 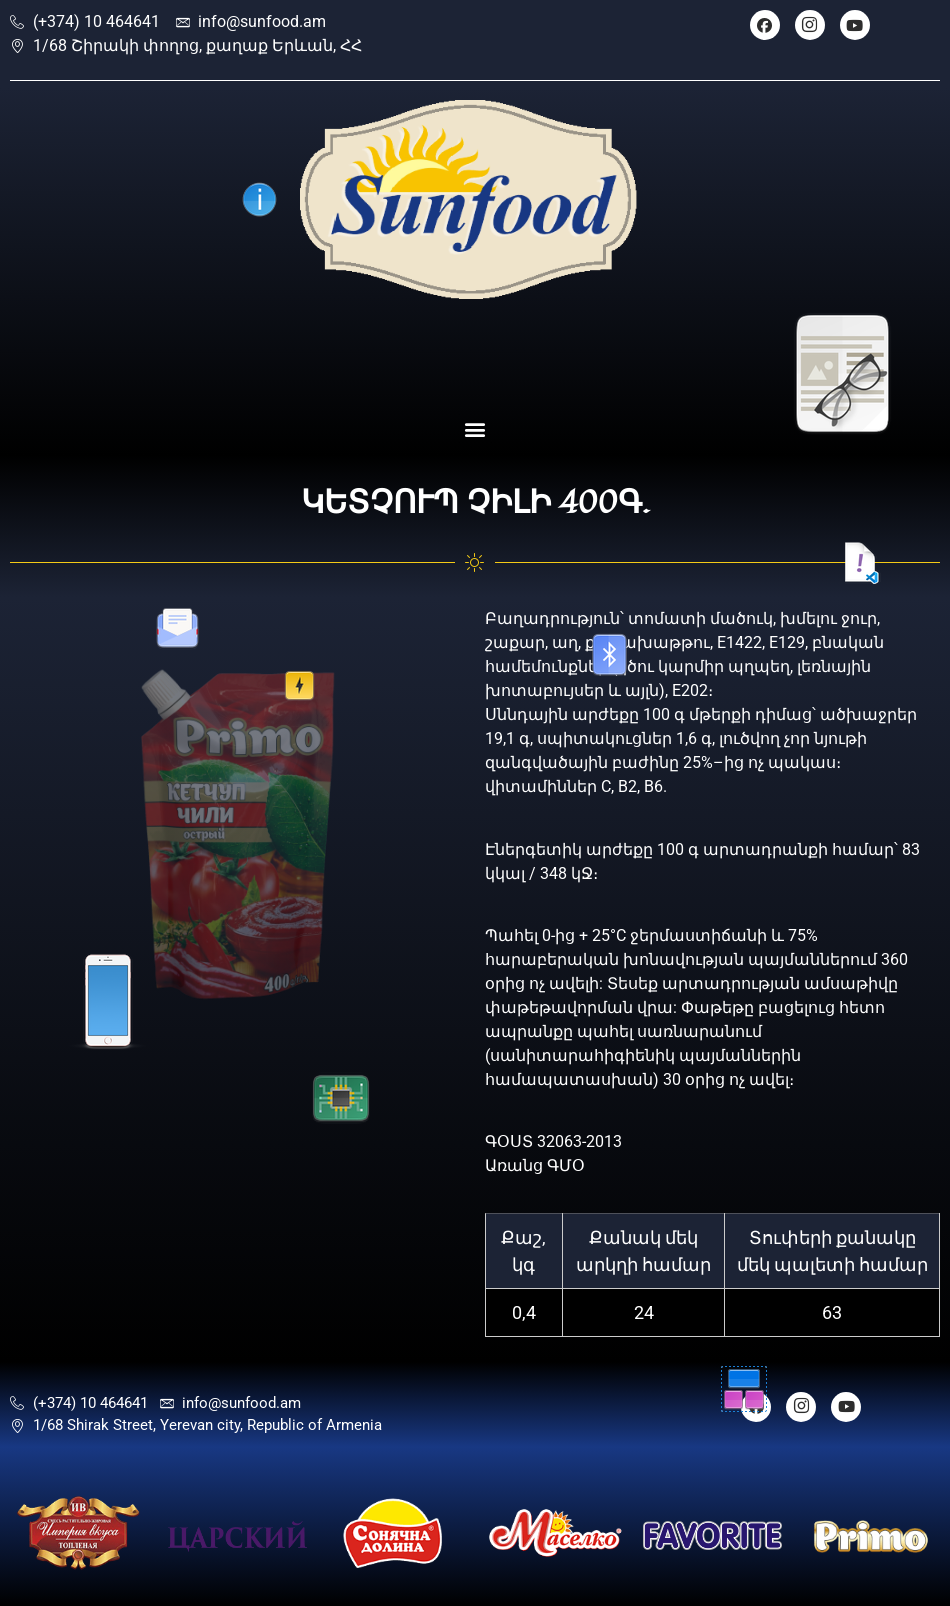 What do you see at coordinates (744, 1389) in the screenshot?
I see `select all items in the current view` at bounding box center [744, 1389].